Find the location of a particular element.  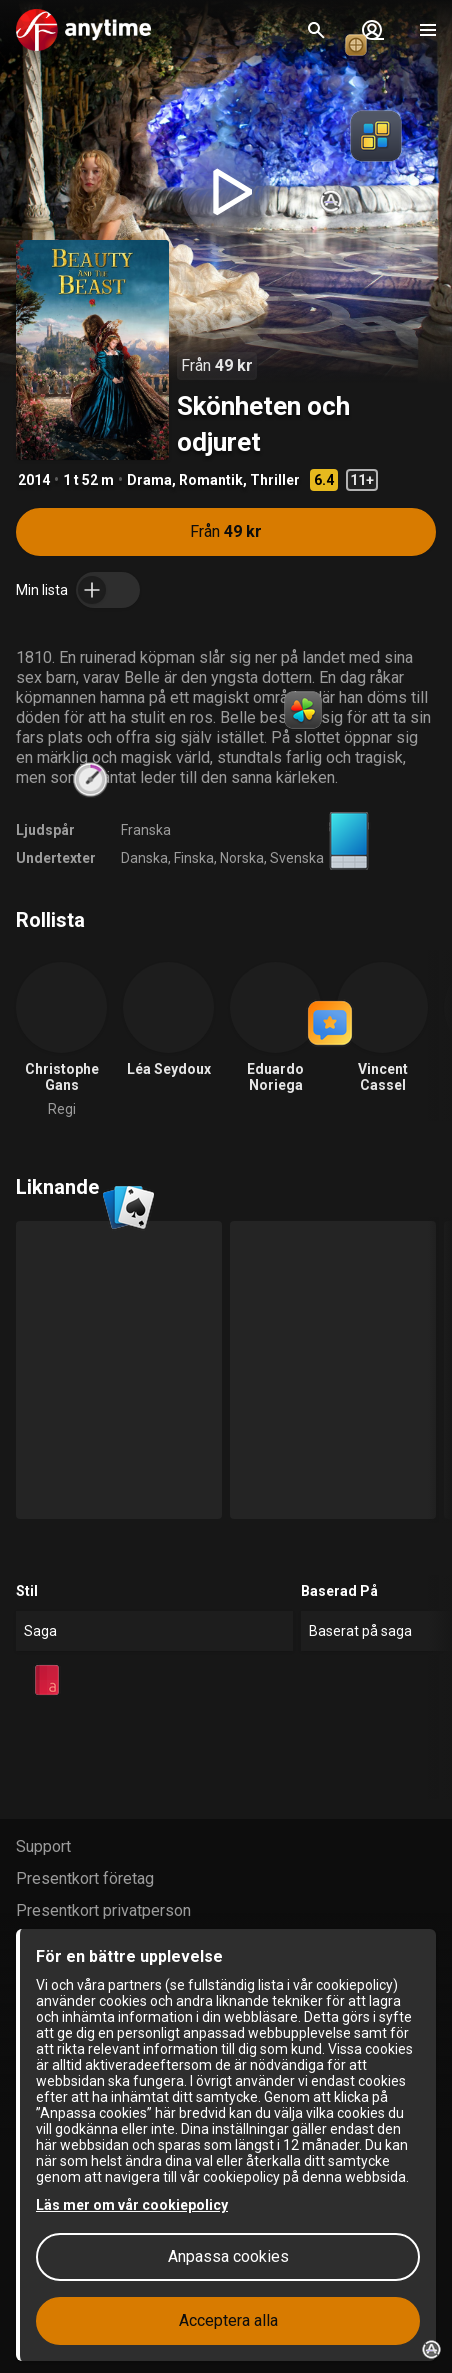

open the solitaire card game app is located at coordinates (128, 1207).